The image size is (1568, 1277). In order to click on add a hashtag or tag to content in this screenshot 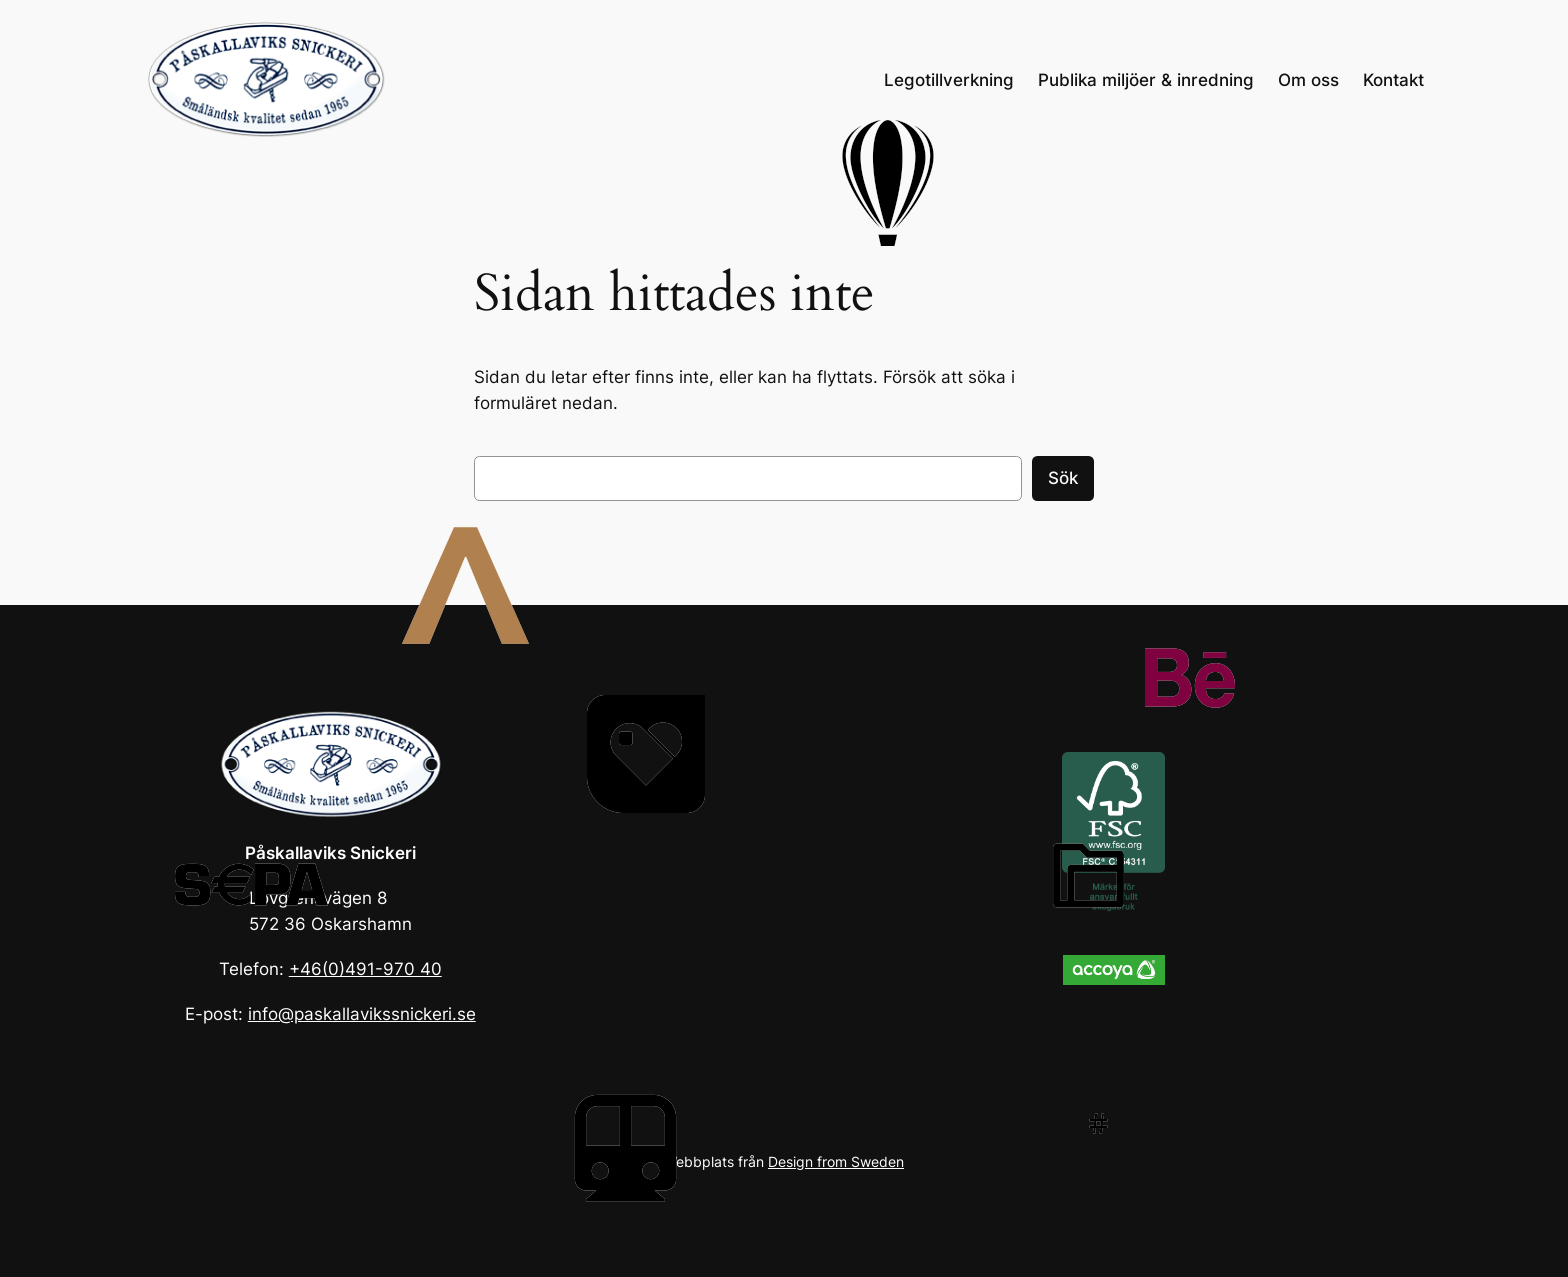, I will do `click(1098, 1123)`.